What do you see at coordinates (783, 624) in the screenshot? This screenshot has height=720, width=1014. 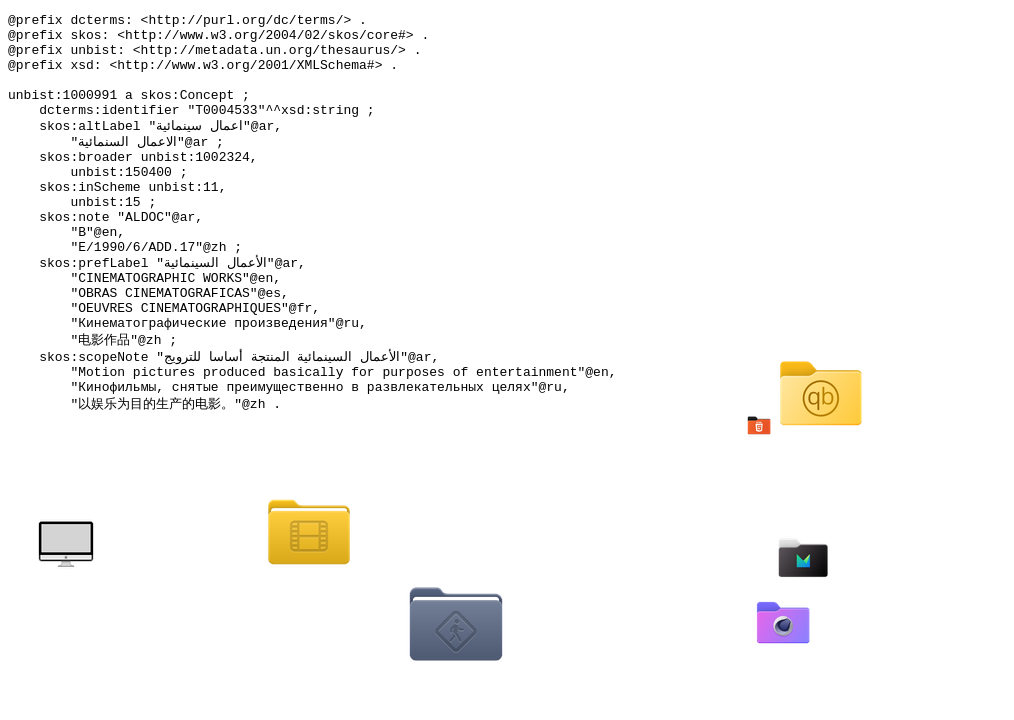 I see `open Cinema 4D project files folder` at bounding box center [783, 624].